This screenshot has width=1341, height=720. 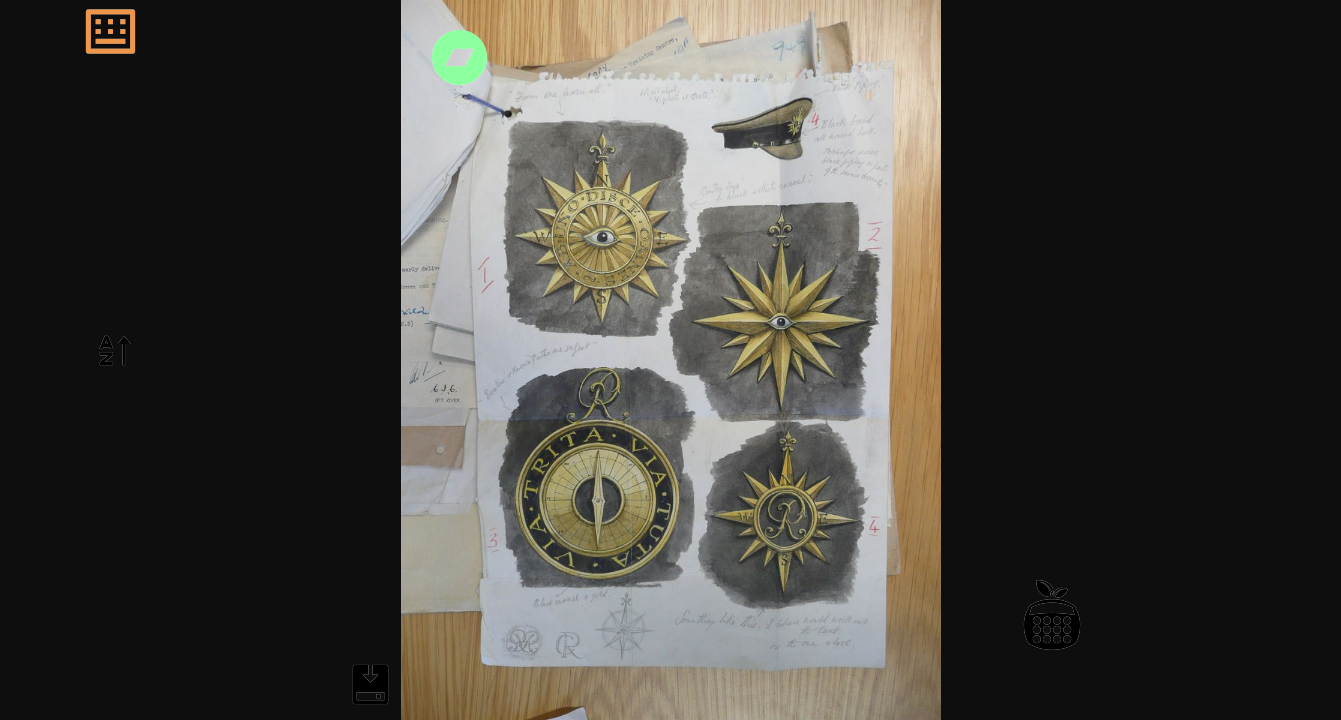 I want to click on install an app or software, so click(x=370, y=684).